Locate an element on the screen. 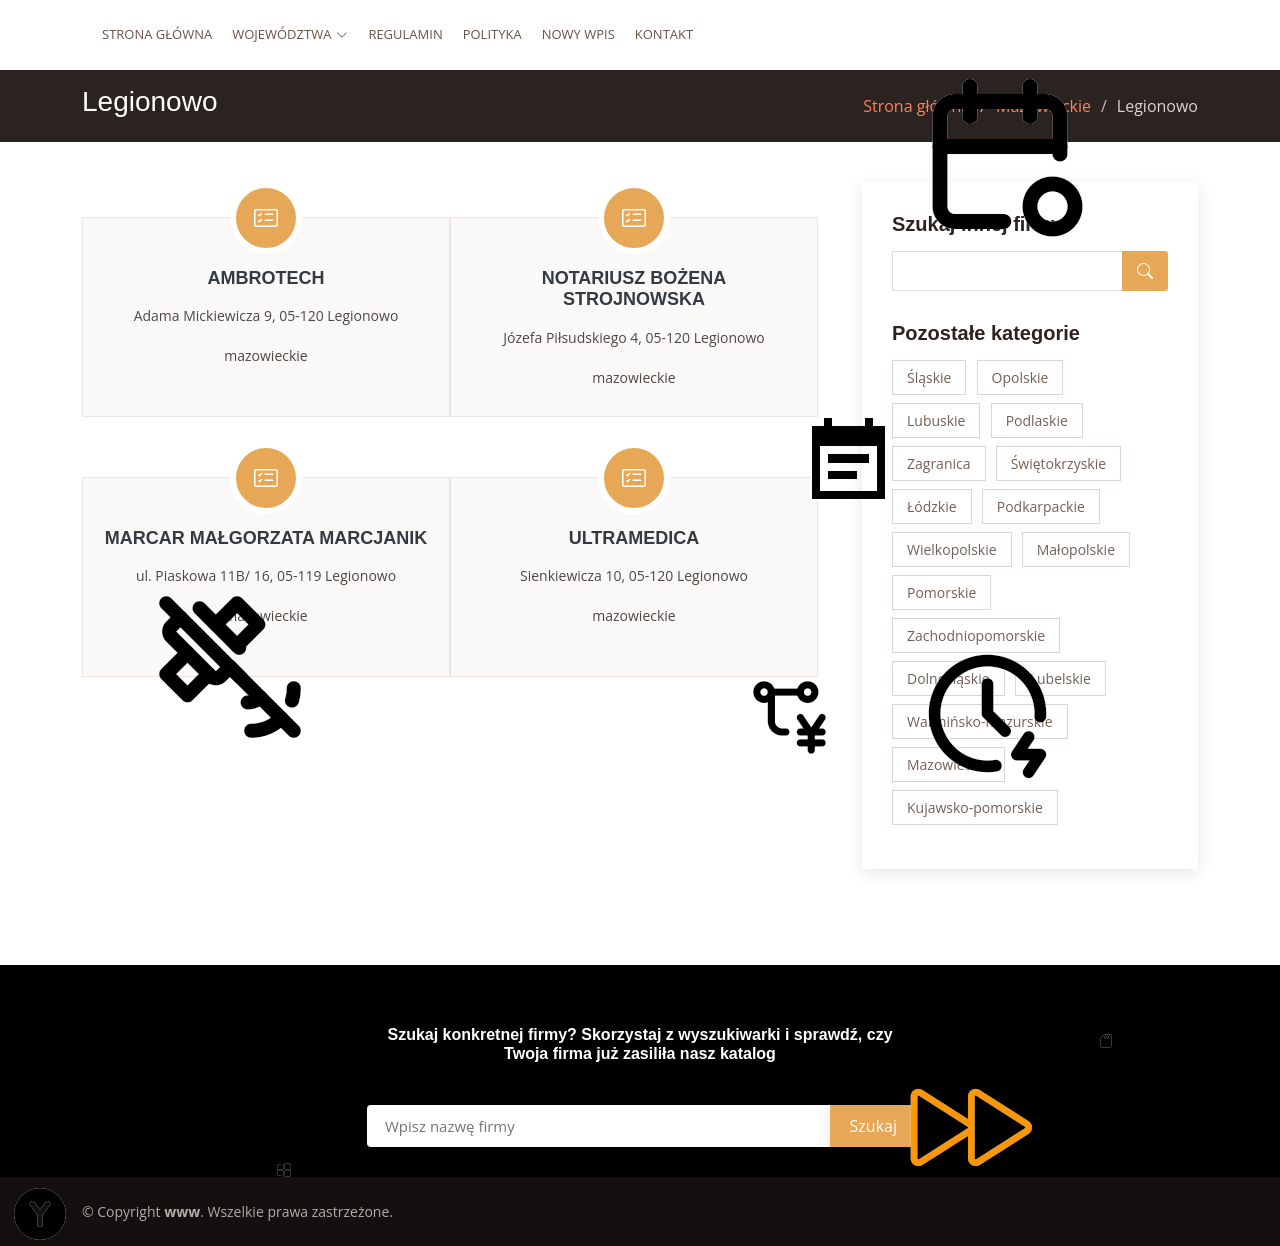  satellite connection unavailable is located at coordinates (230, 667).